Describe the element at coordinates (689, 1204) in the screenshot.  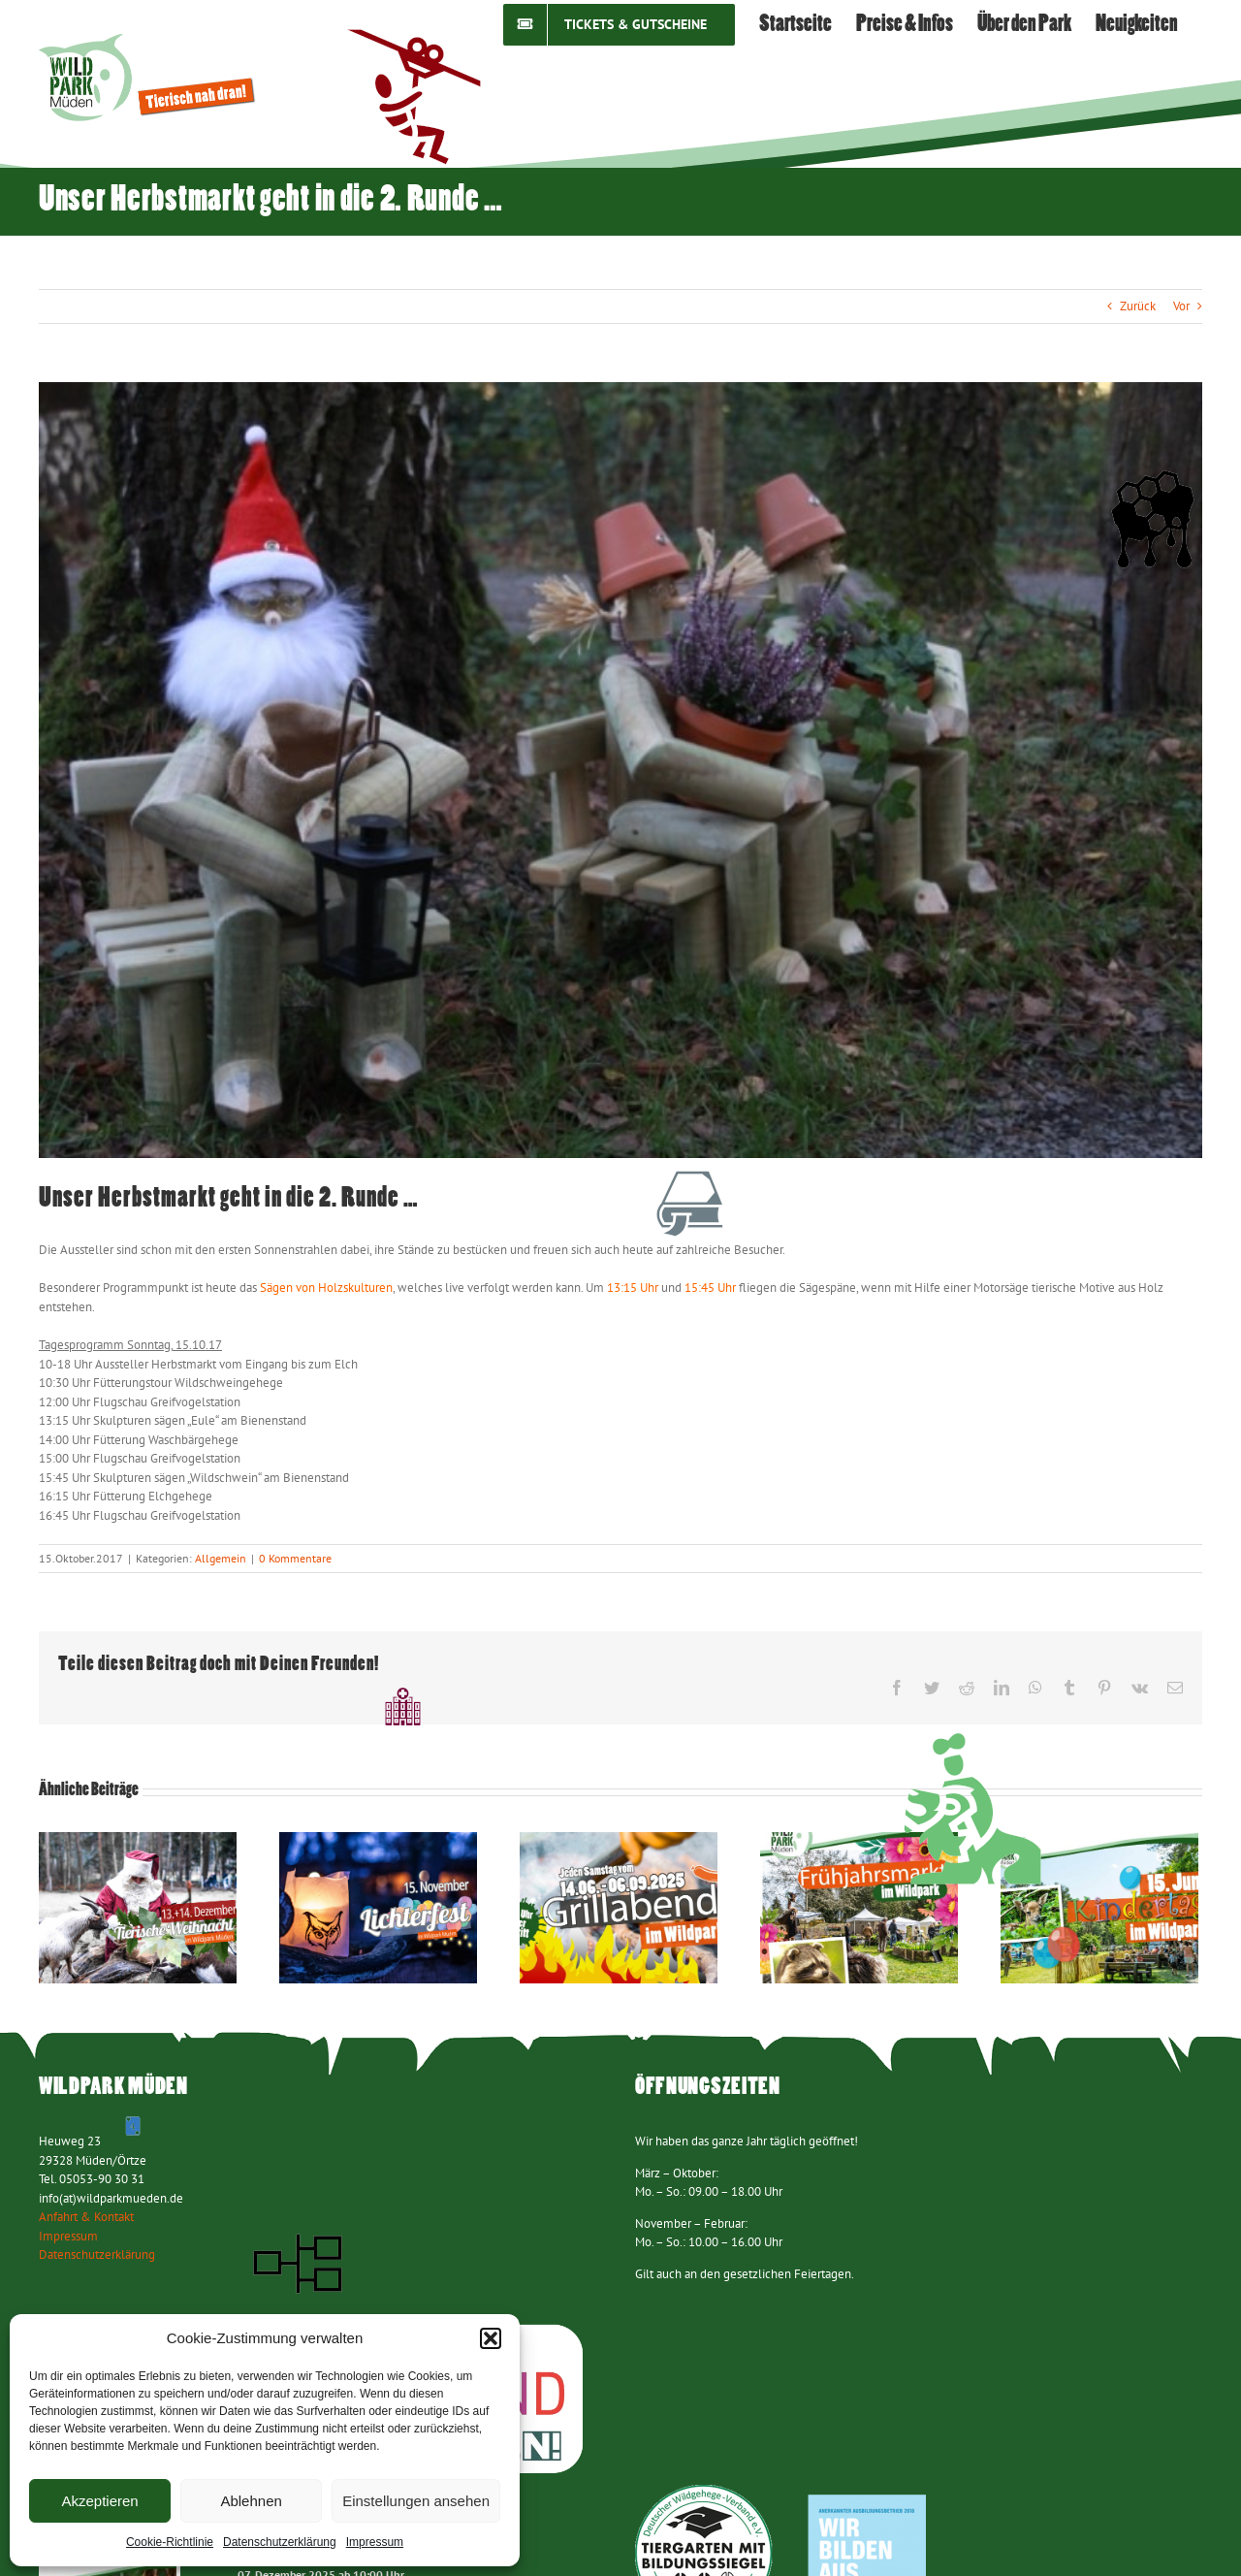
I see `save this item for later` at that location.